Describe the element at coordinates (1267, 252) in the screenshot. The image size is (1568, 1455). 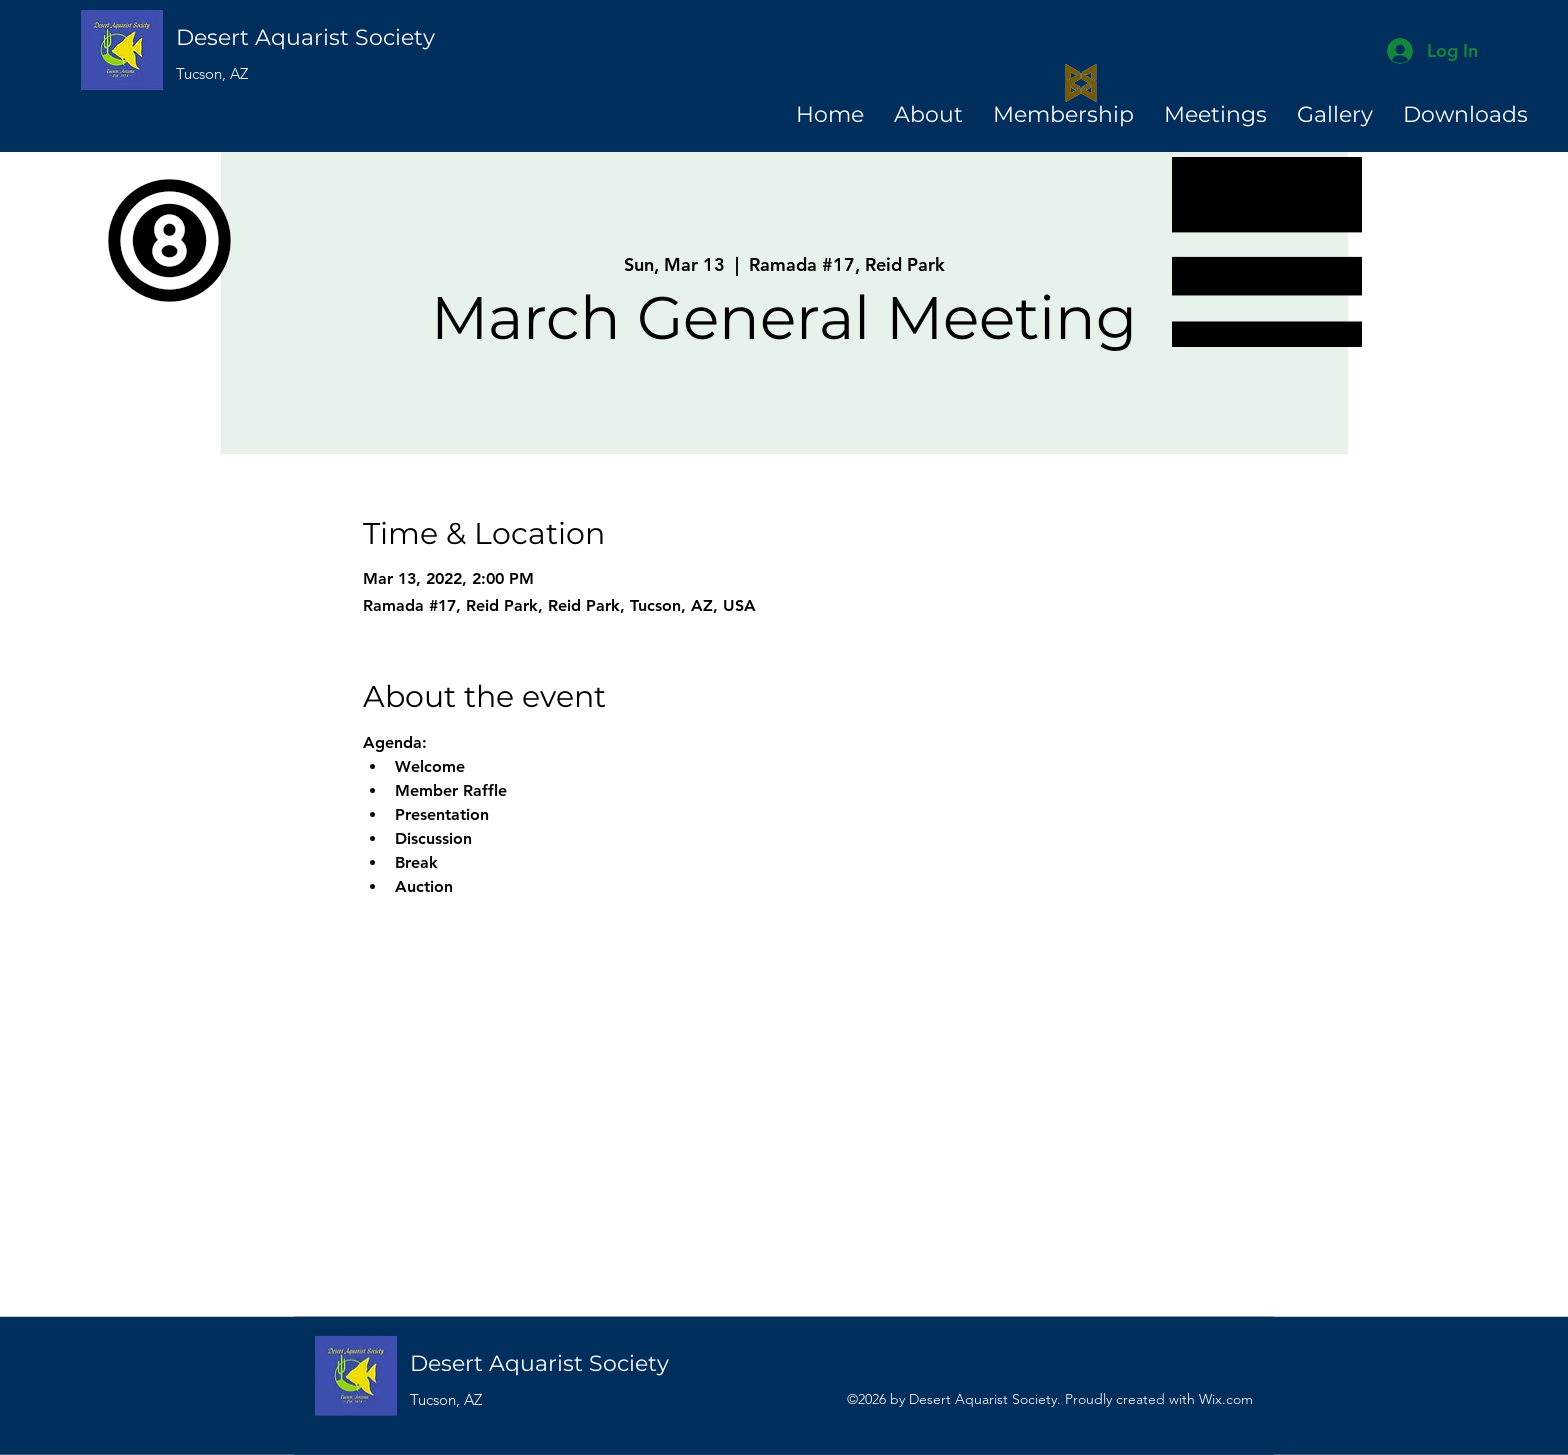
I see `platform.sh logo` at that location.